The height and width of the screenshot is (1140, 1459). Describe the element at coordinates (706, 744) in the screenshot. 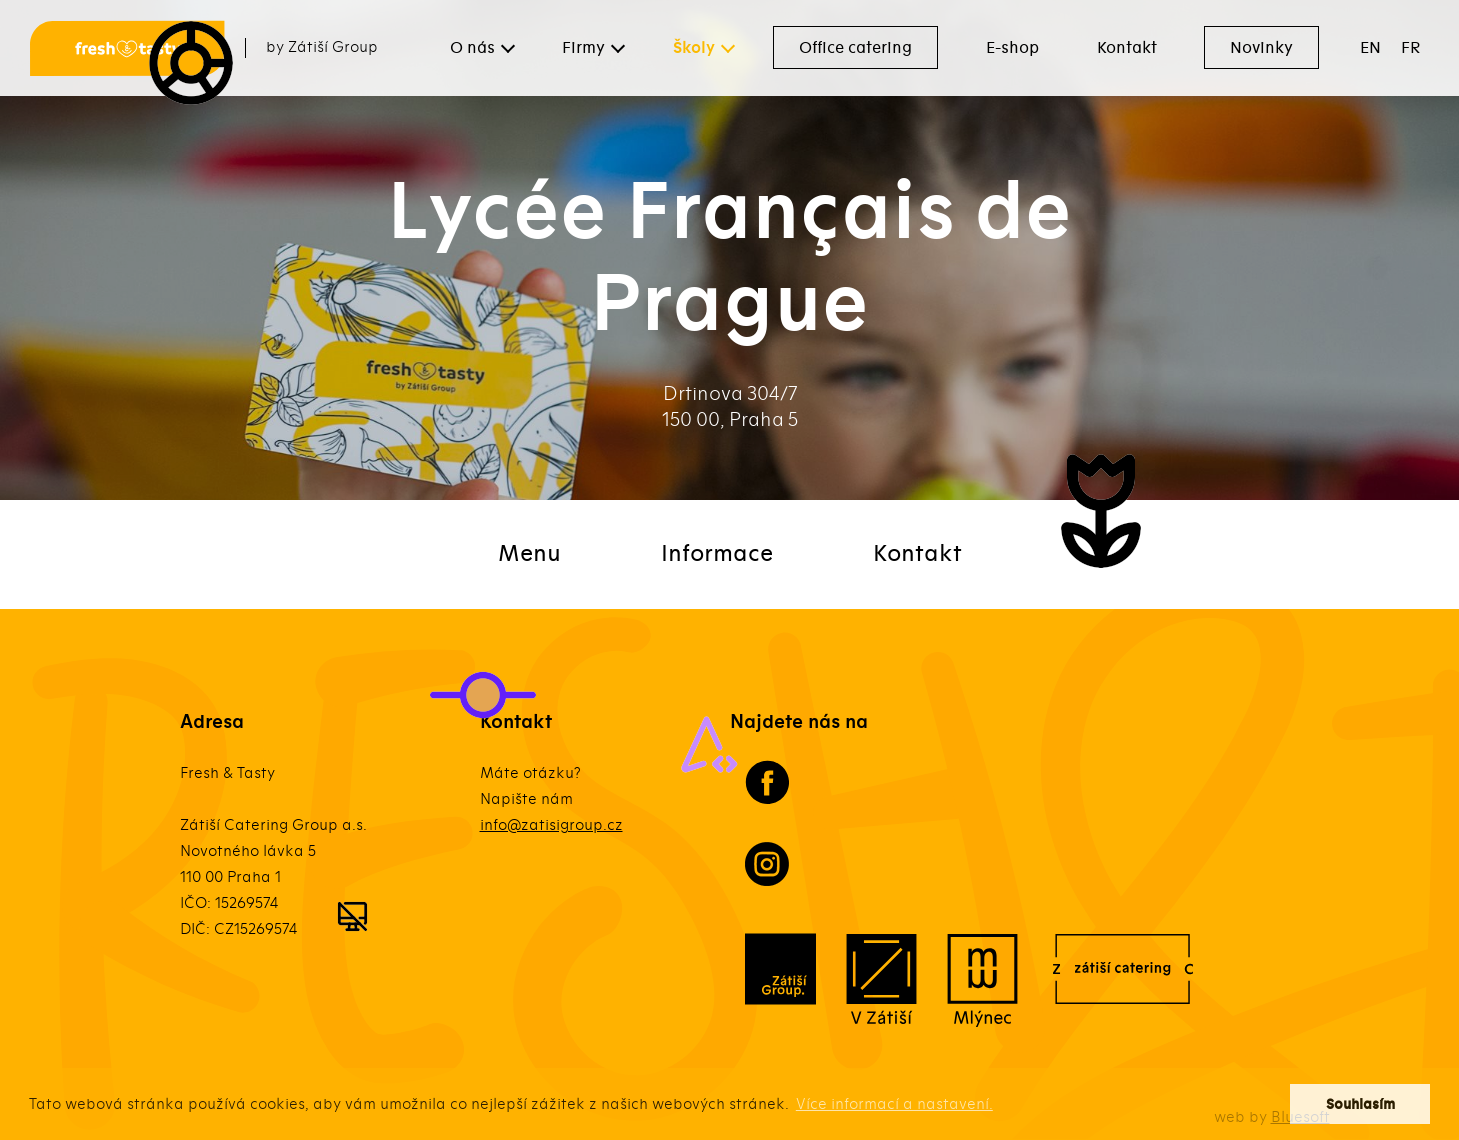

I see `access navigation code or routing scripts` at that location.